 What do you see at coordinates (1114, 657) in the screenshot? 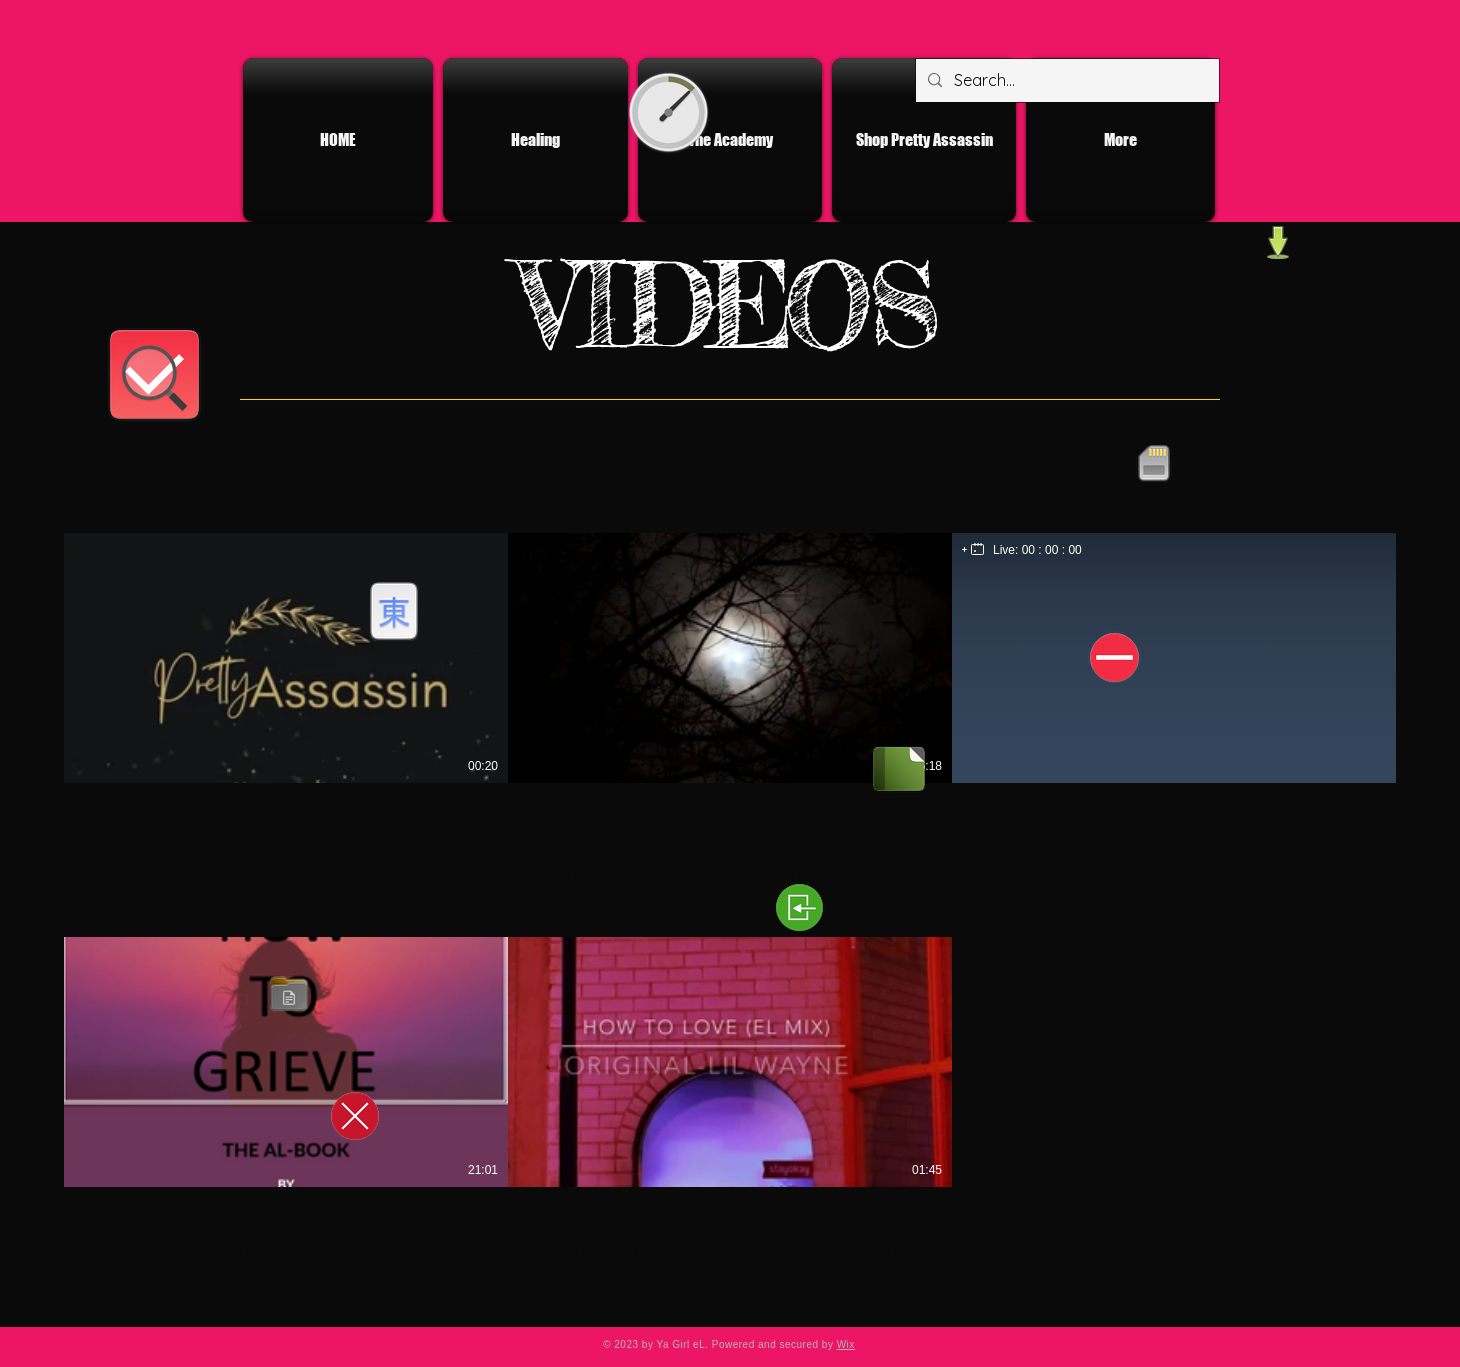
I see `indicates an error has occurred` at bounding box center [1114, 657].